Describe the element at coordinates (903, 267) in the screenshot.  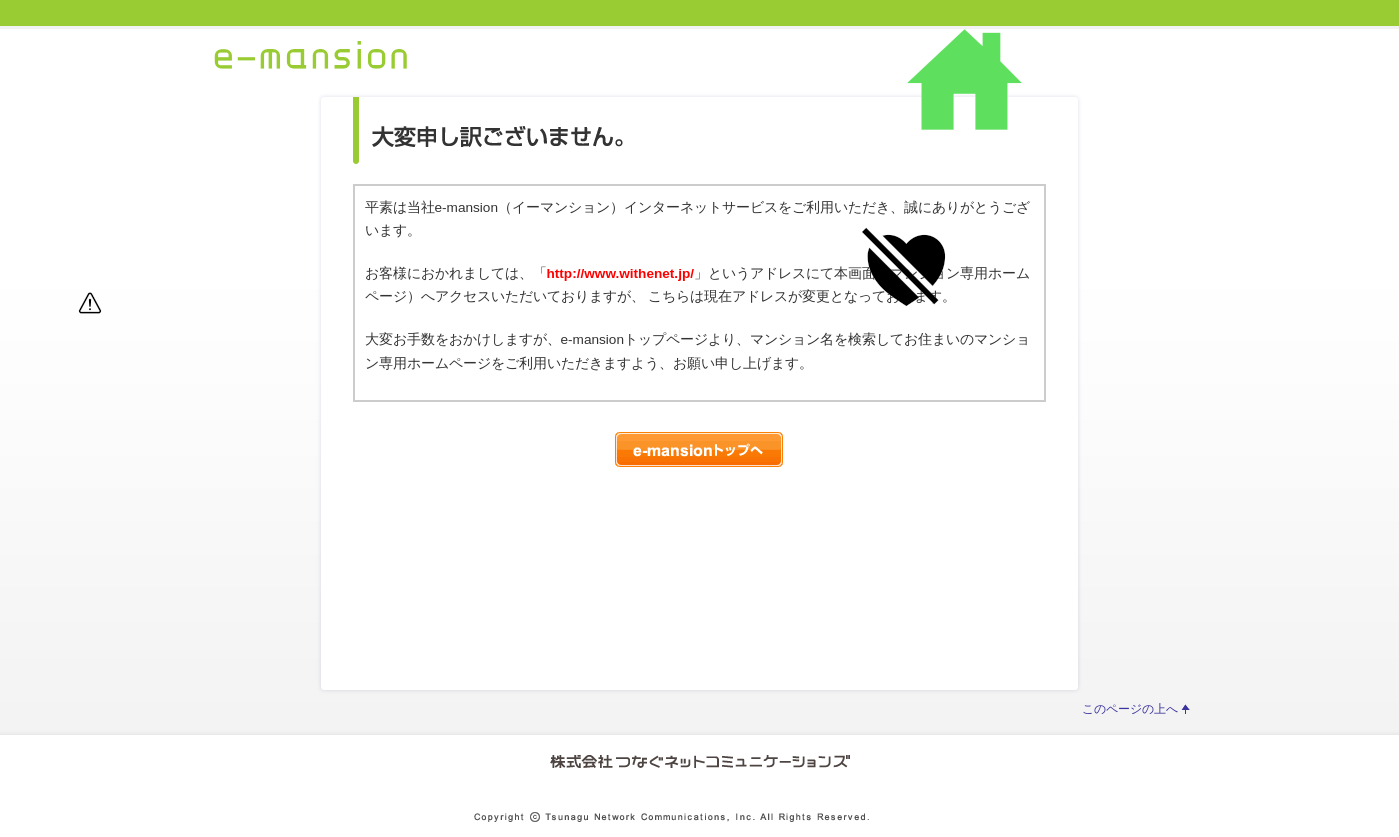
I see `remove from favorites` at that location.